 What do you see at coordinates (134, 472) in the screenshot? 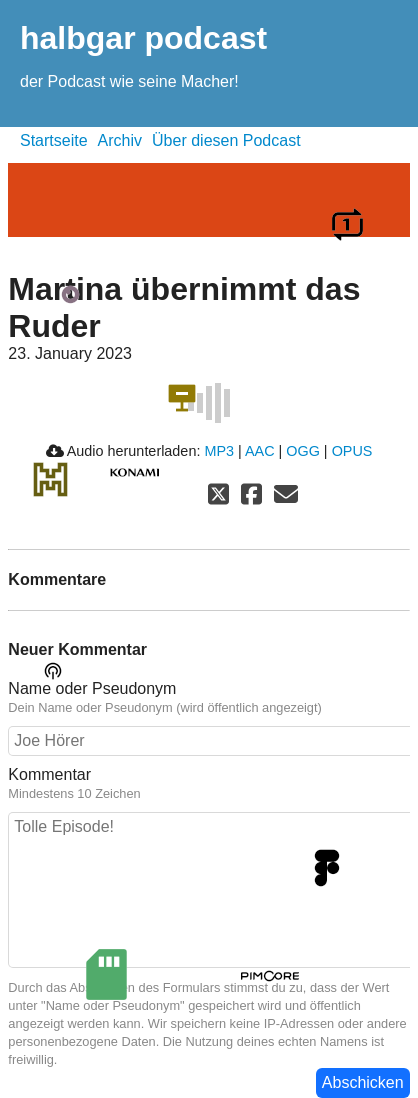
I see `konami company logo` at bounding box center [134, 472].